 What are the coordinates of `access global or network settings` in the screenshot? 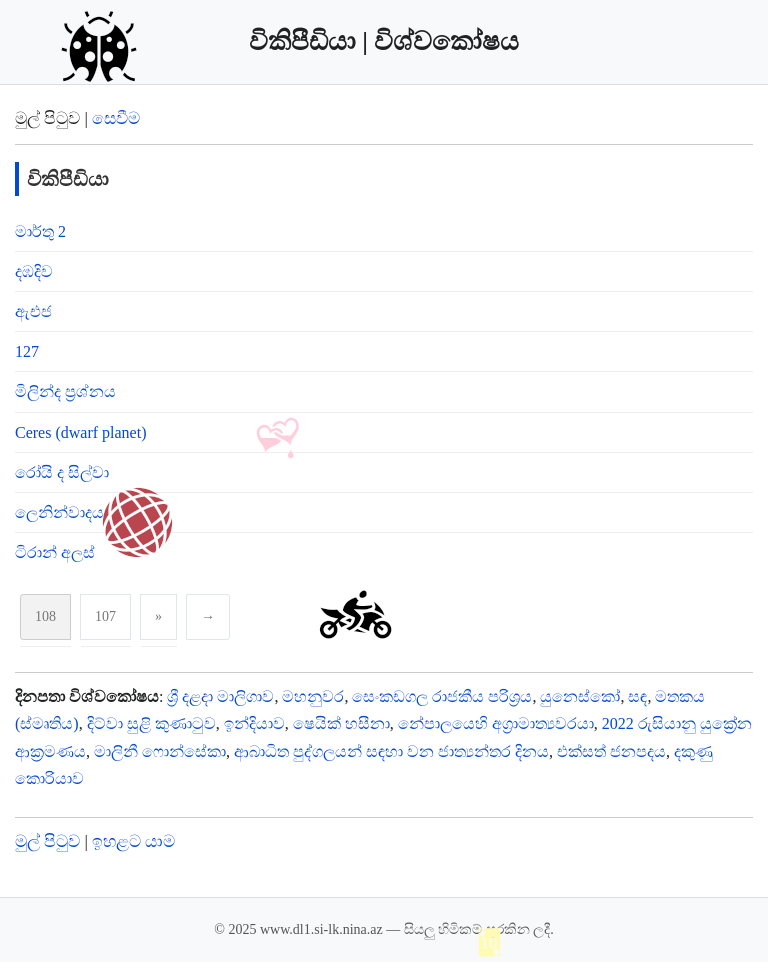 It's located at (137, 522).